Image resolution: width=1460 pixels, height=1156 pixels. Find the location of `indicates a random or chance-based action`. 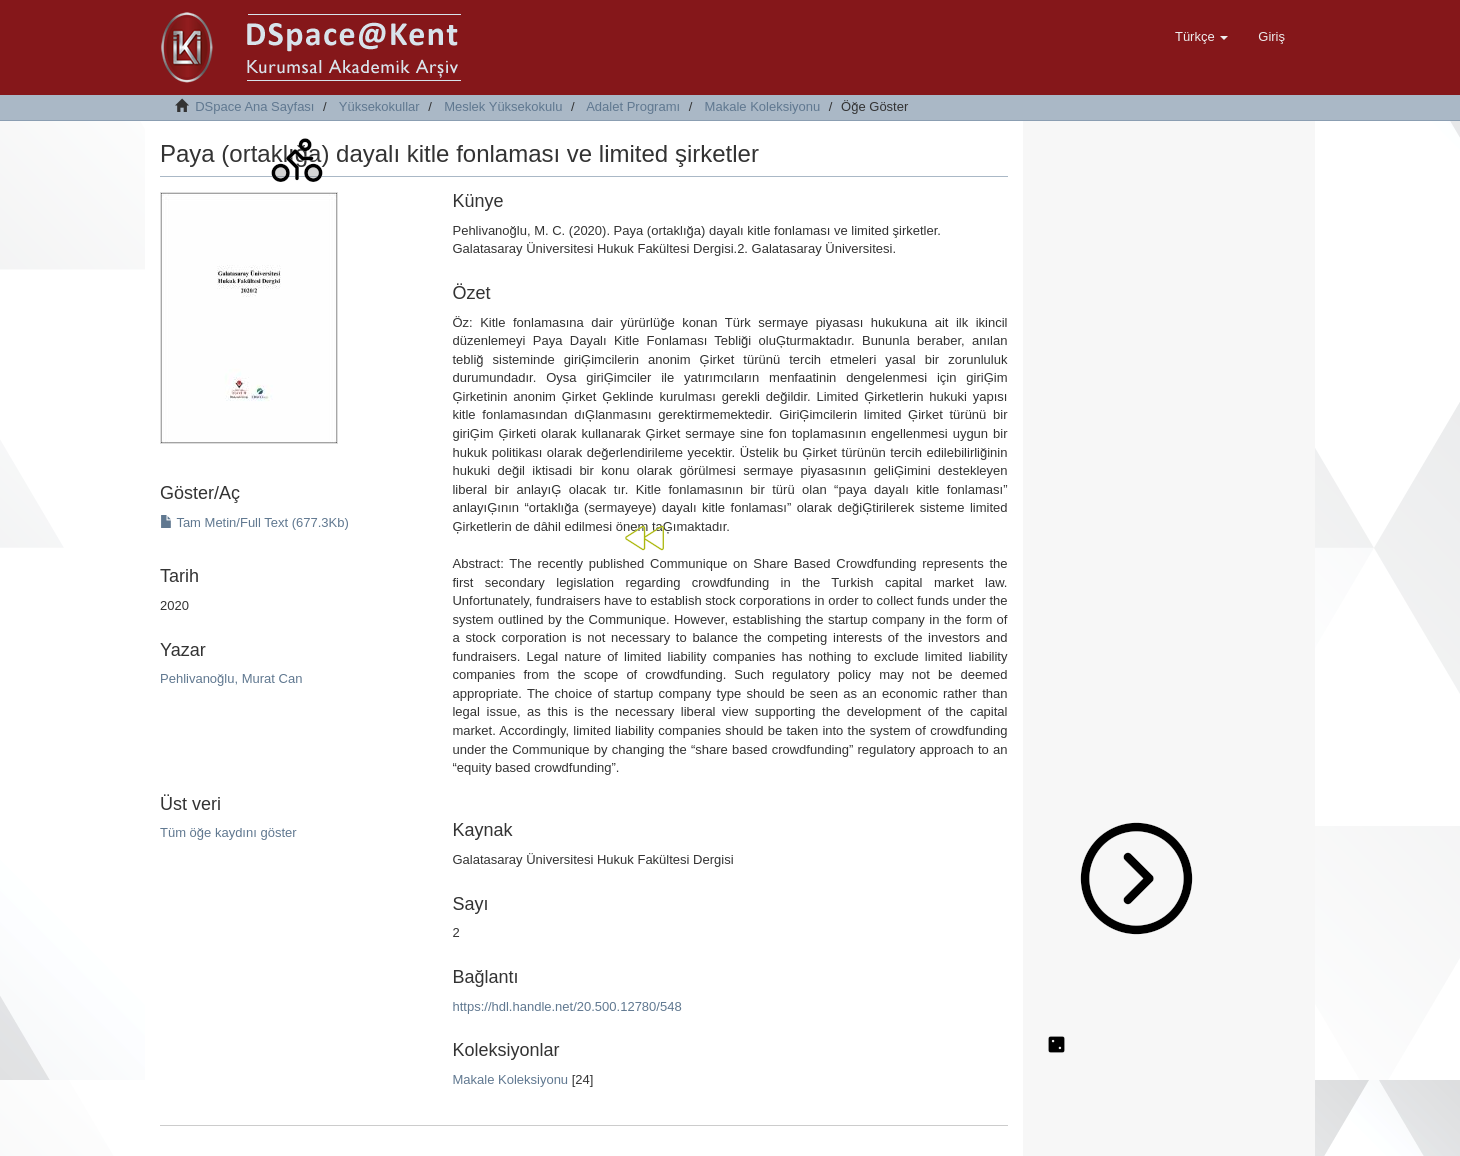

indicates a random or chance-based action is located at coordinates (1056, 1044).